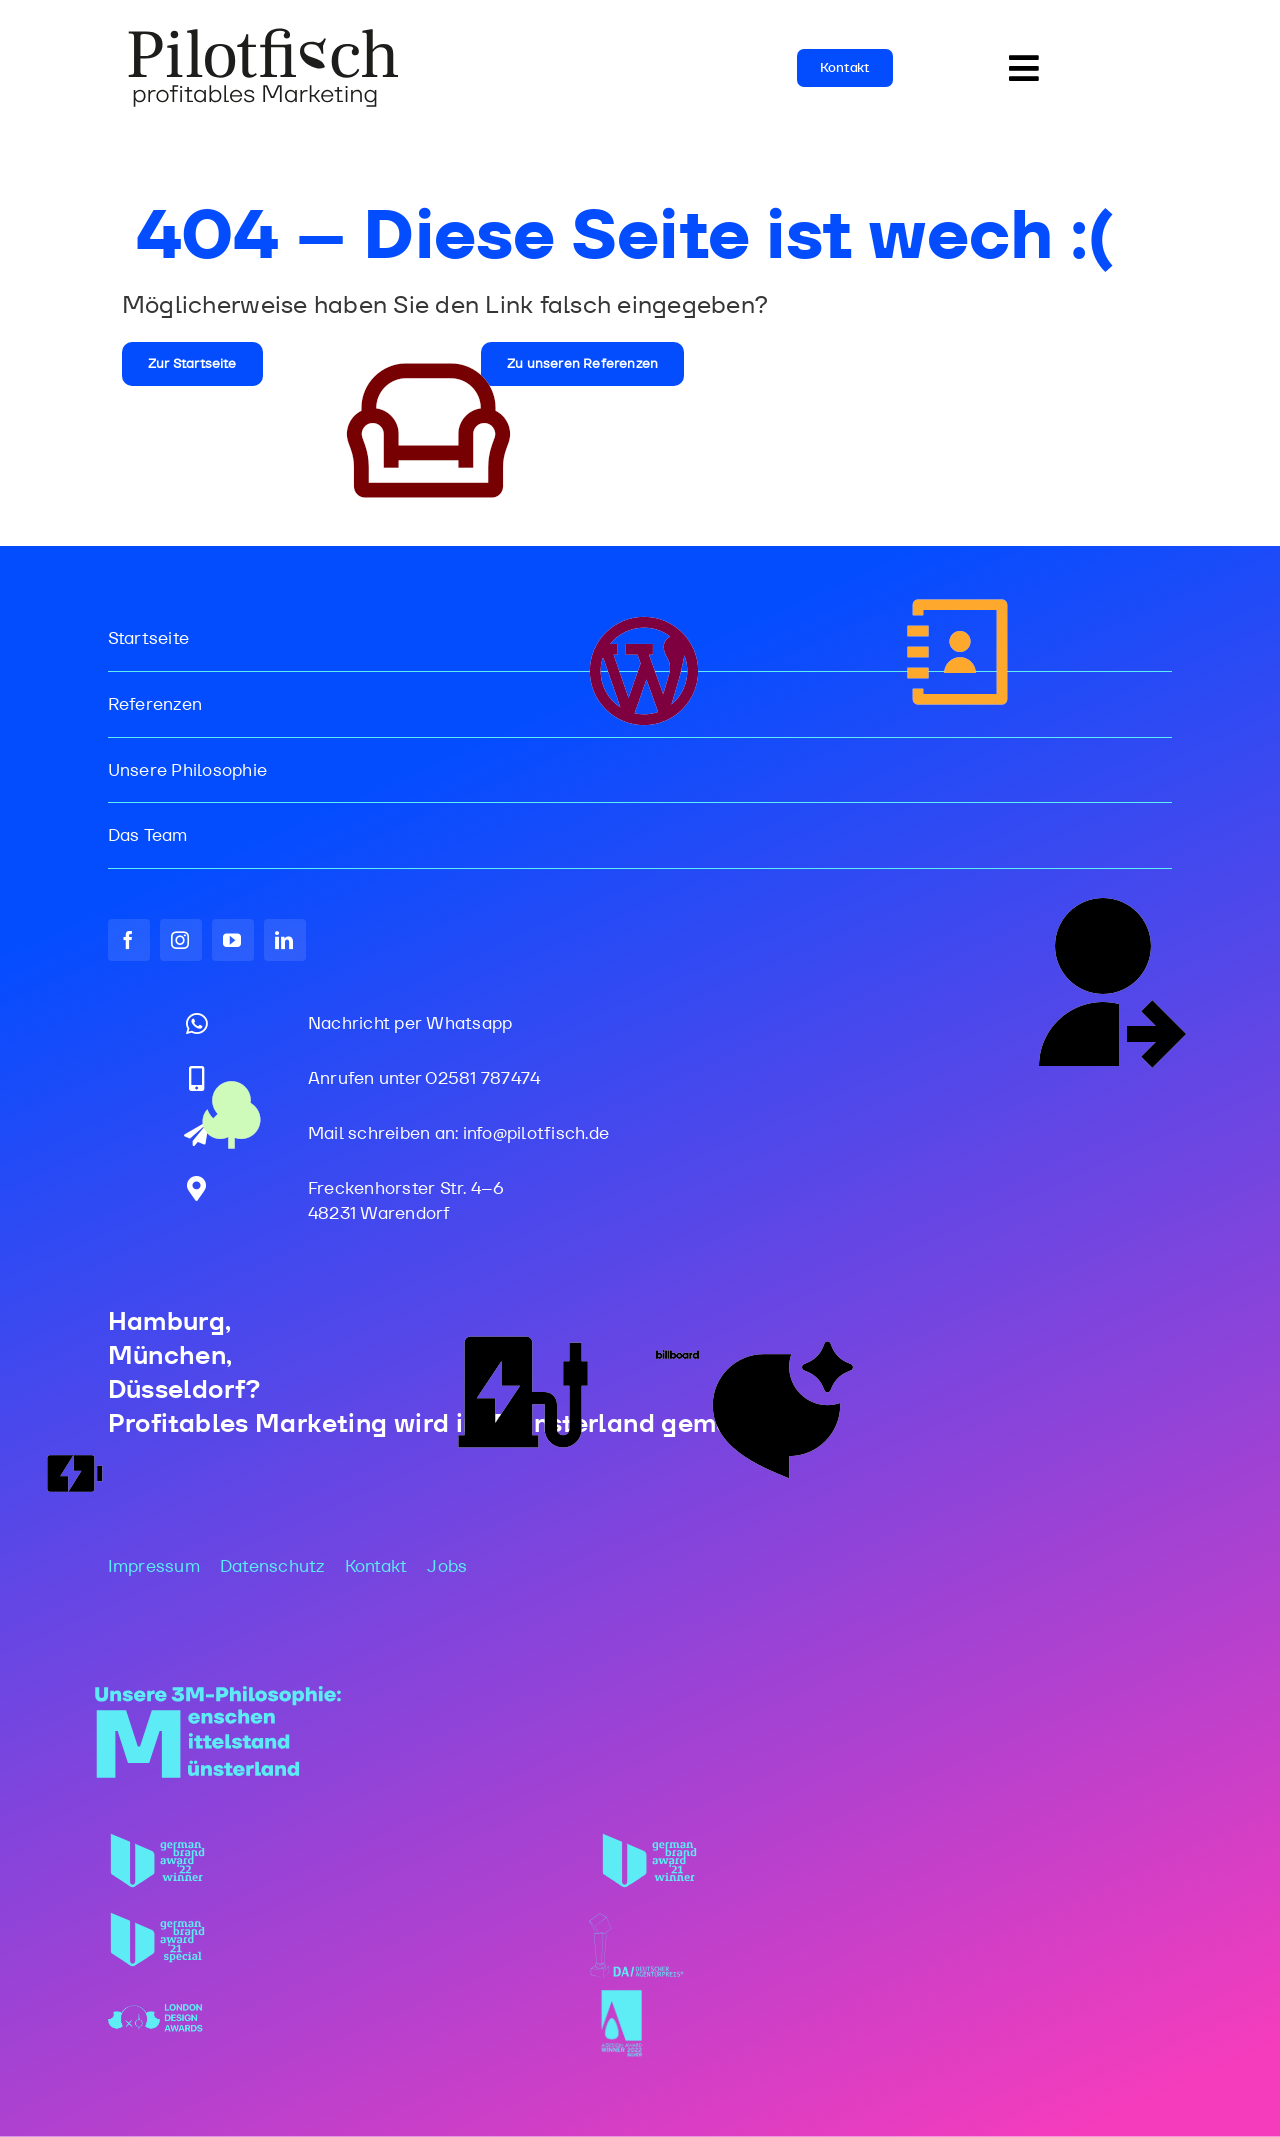  I want to click on open your contacts book, so click(960, 652).